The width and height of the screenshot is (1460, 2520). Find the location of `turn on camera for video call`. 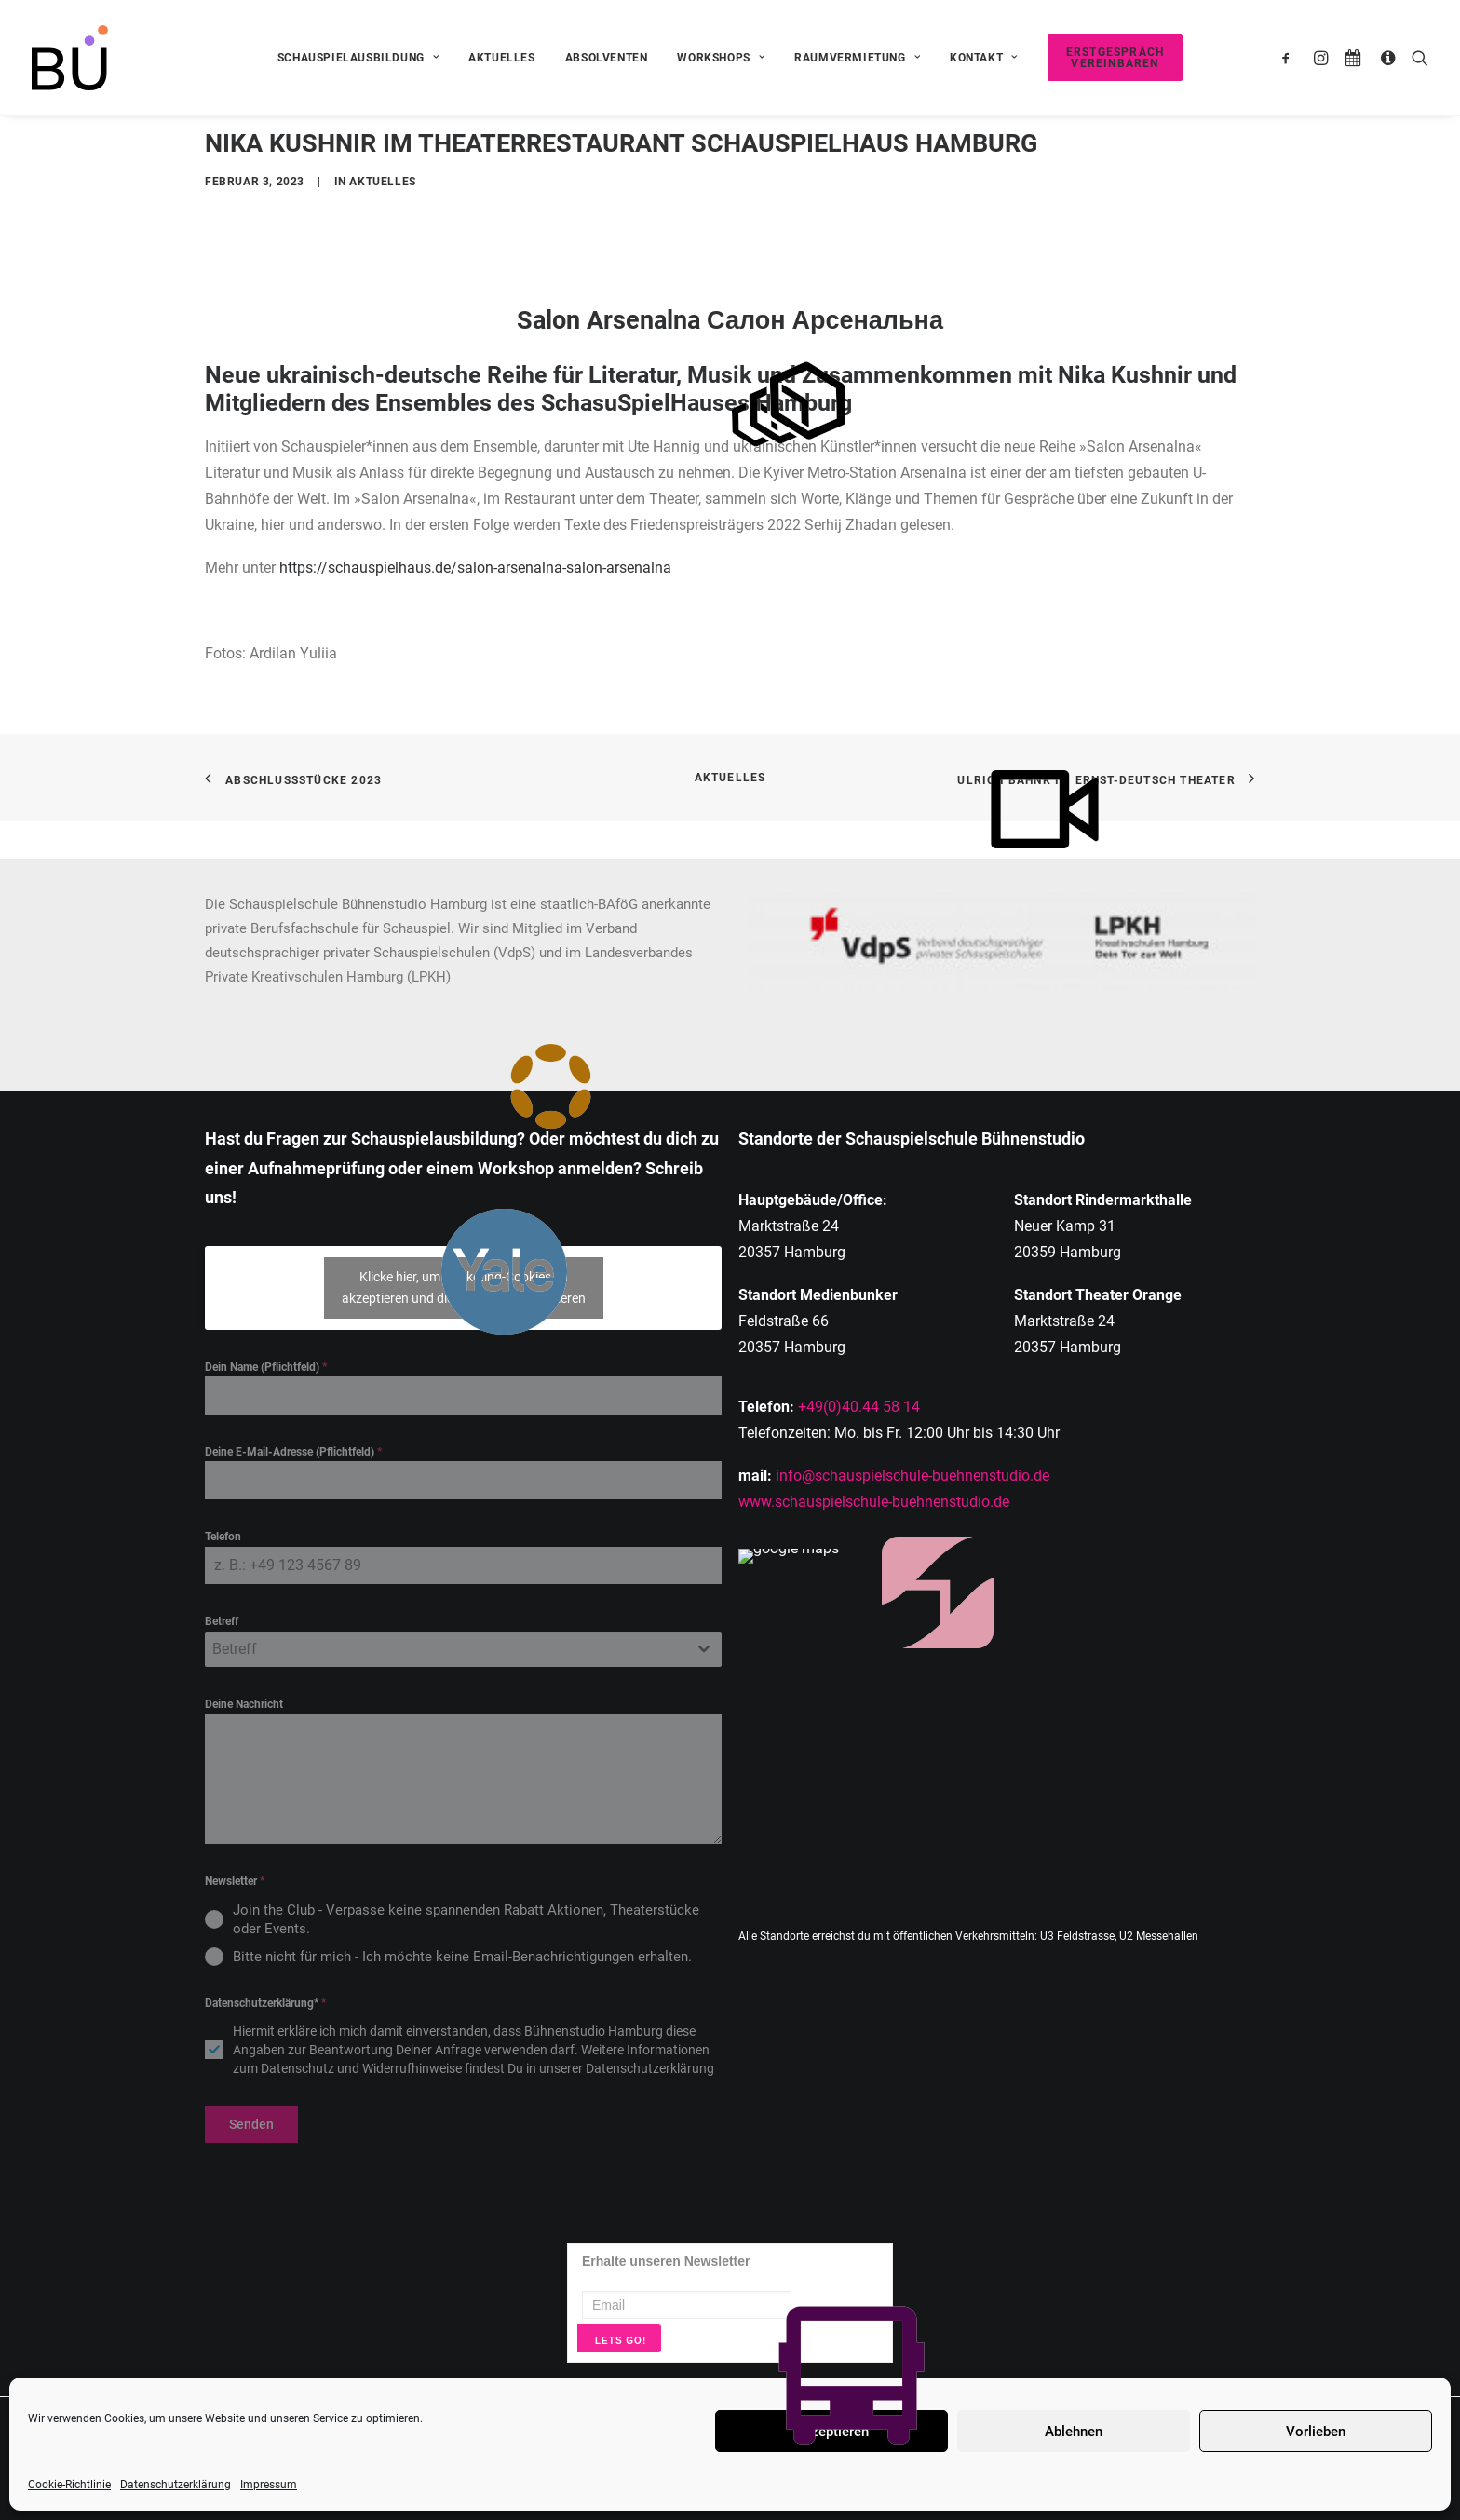

turn on camera for video call is located at coordinates (1045, 809).